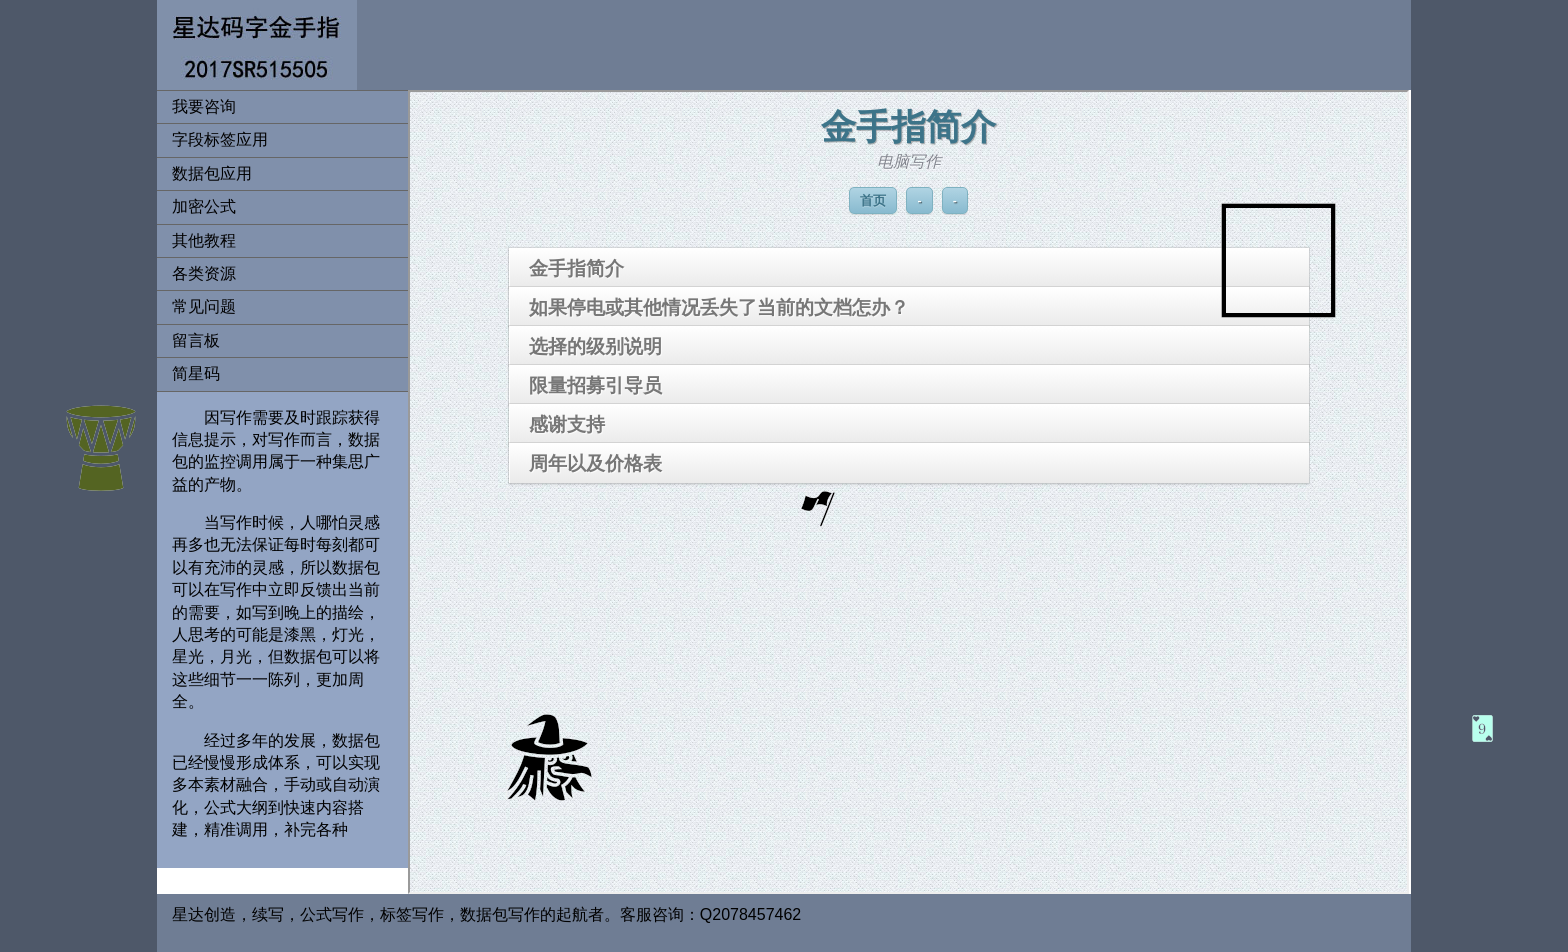 The height and width of the screenshot is (952, 1568). What do you see at coordinates (549, 757) in the screenshot?
I see `access halloween or spooky themed content` at bounding box center [549, 757].